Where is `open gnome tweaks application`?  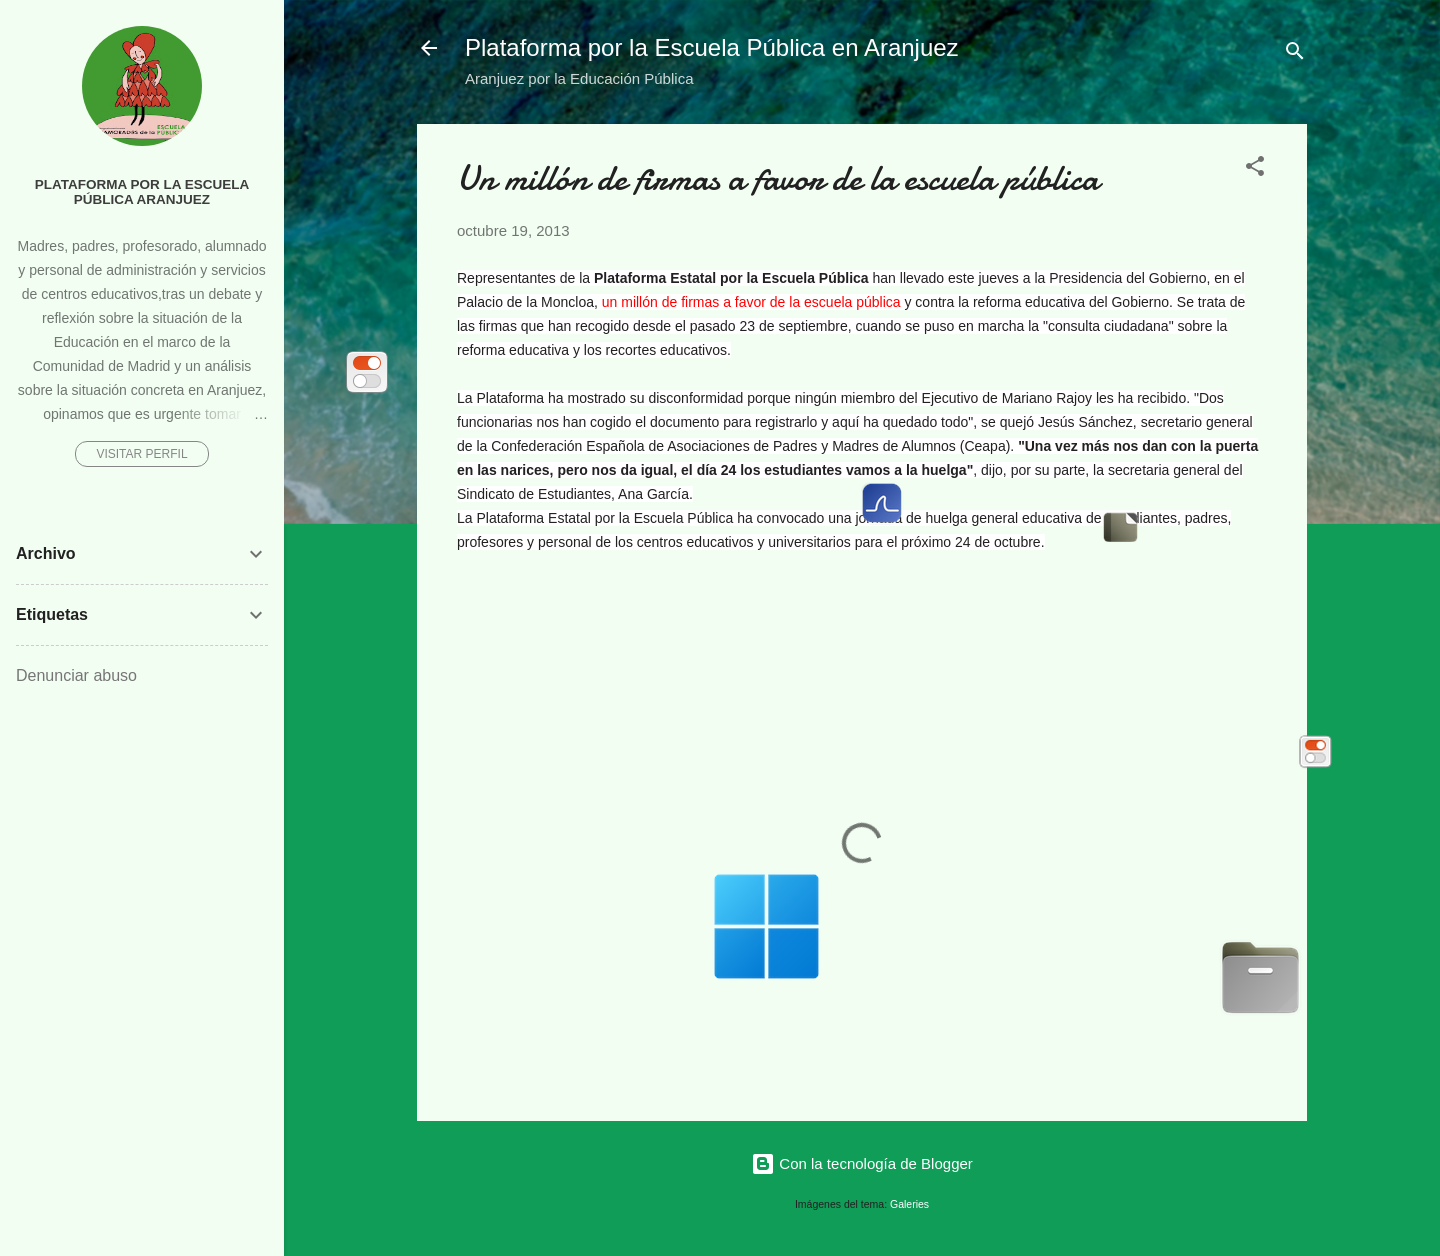 open gnome tweaks application is located at coordinates (367, 372).